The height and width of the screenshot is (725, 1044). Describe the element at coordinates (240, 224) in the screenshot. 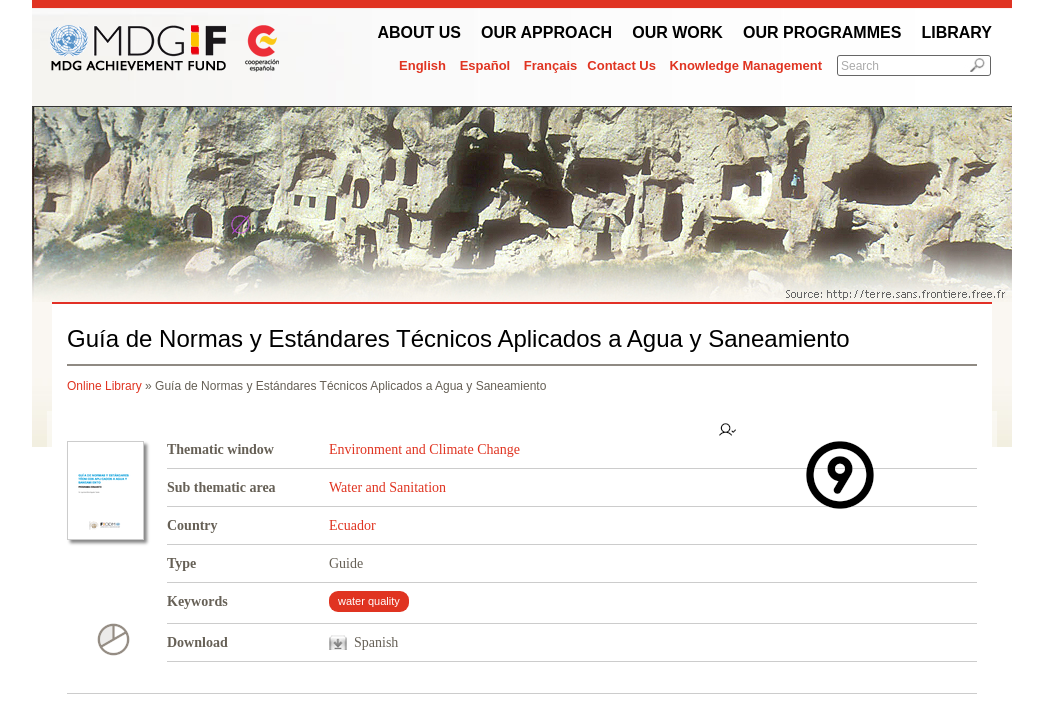

I see `indicates an empty or null state` at that location.